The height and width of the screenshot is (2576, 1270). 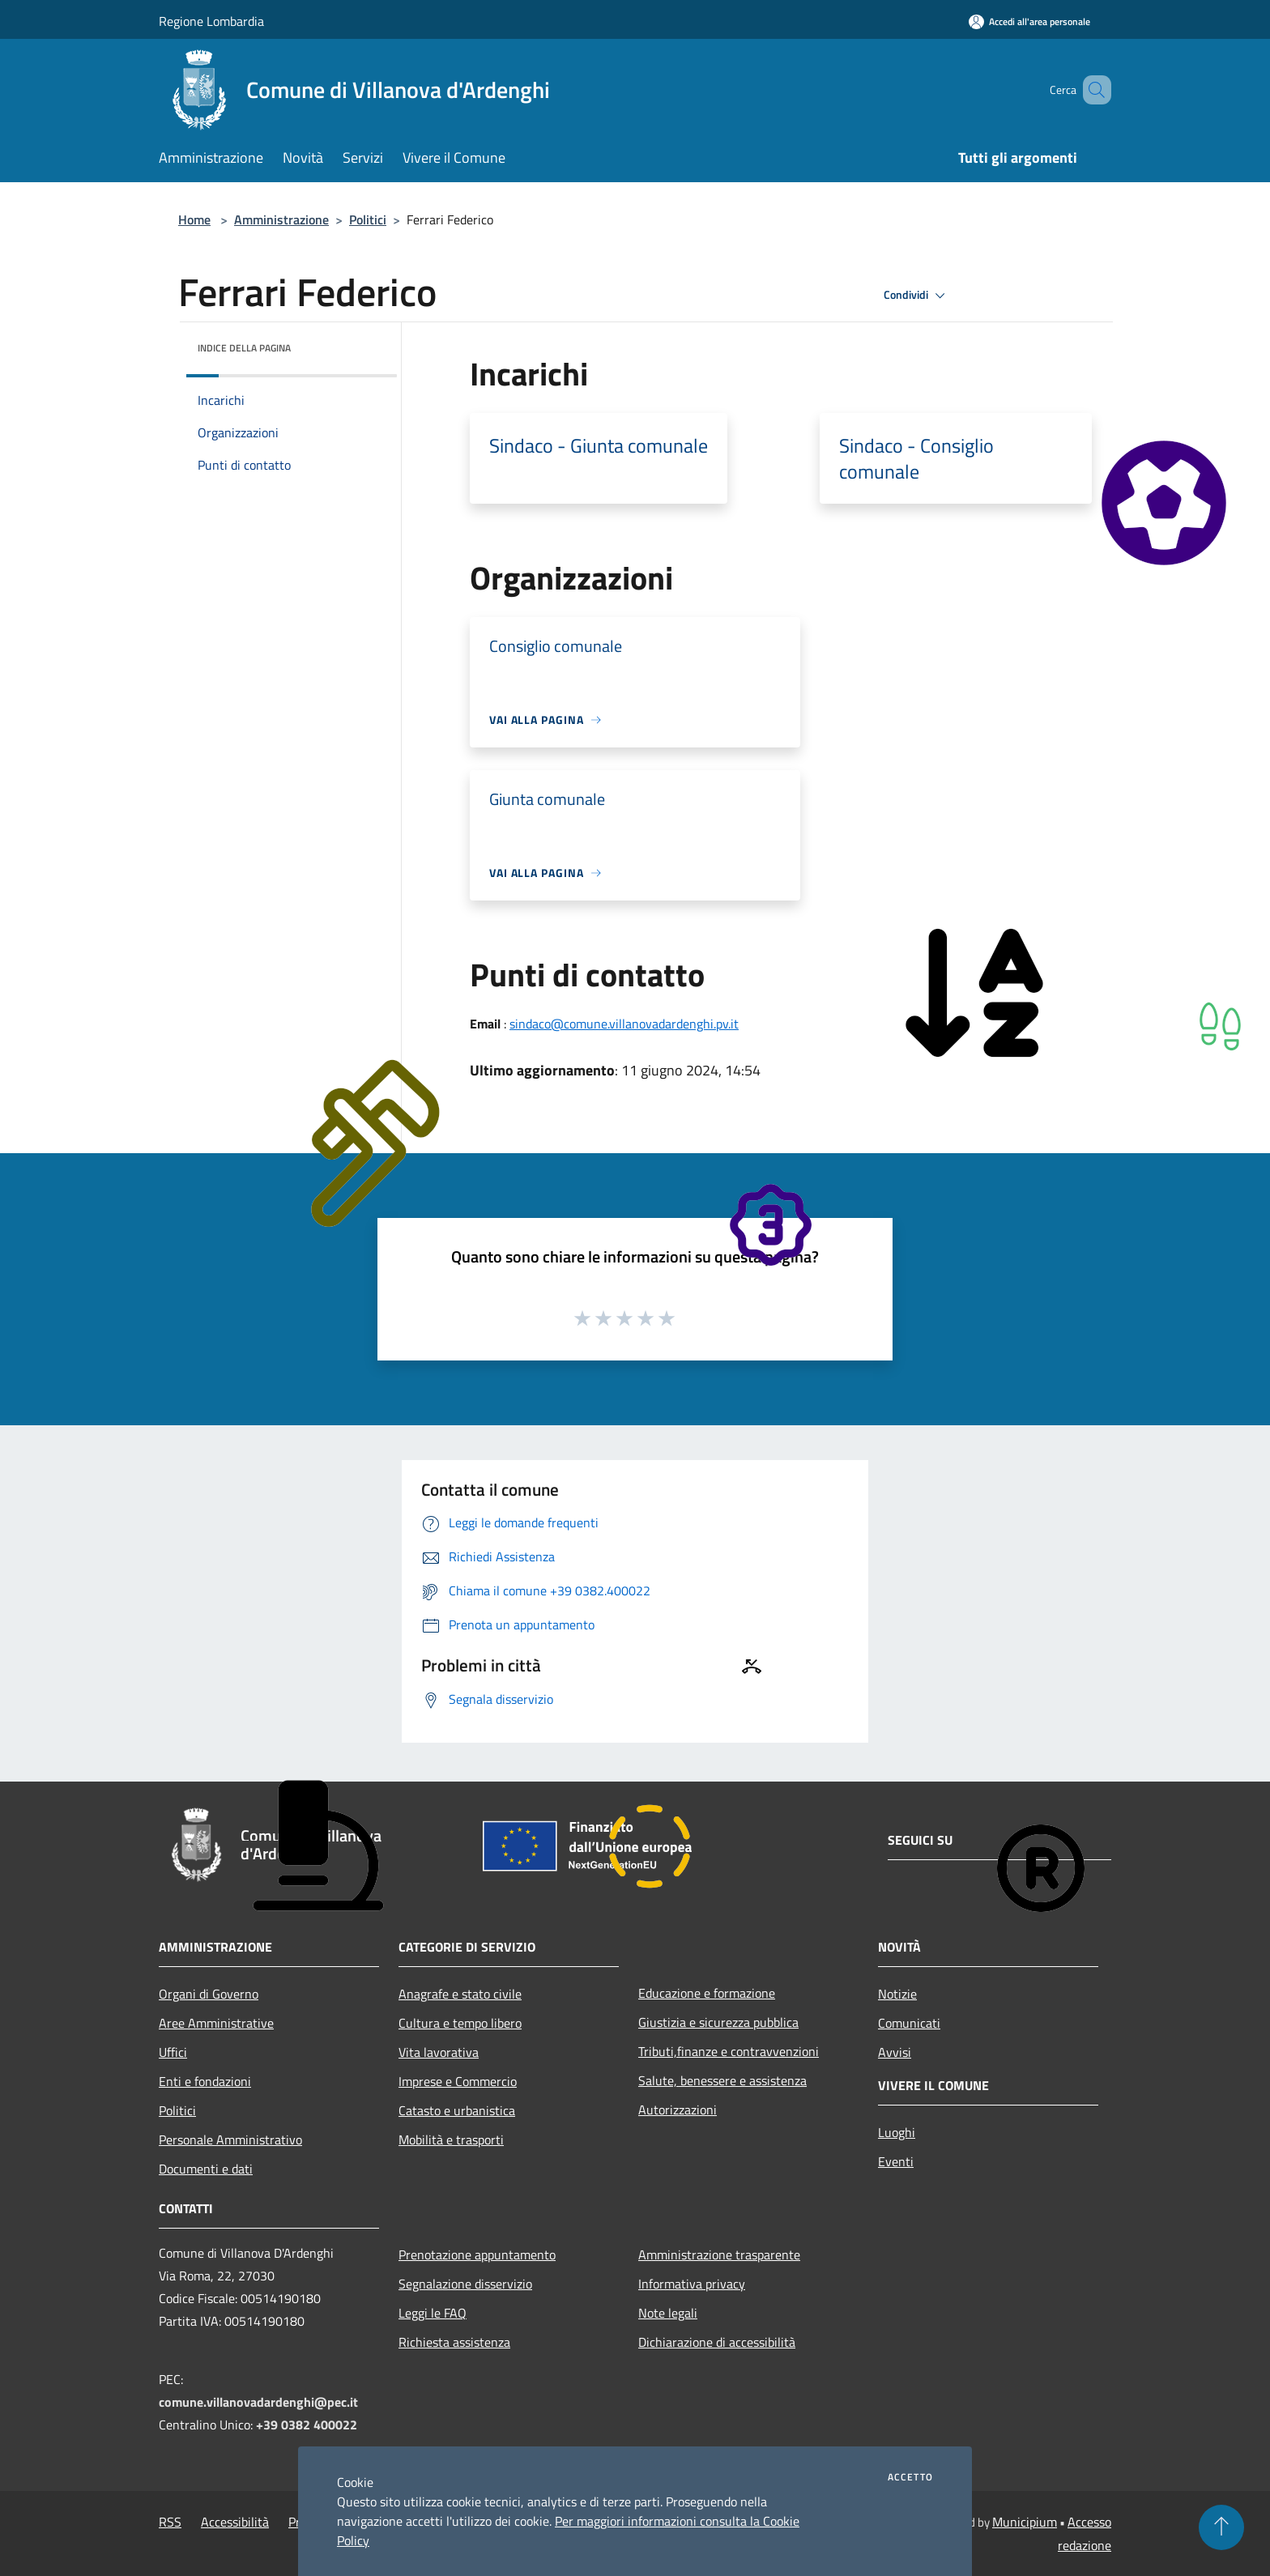 I want to click on indicates registered trademark status, so click(x=1041, y=1868).